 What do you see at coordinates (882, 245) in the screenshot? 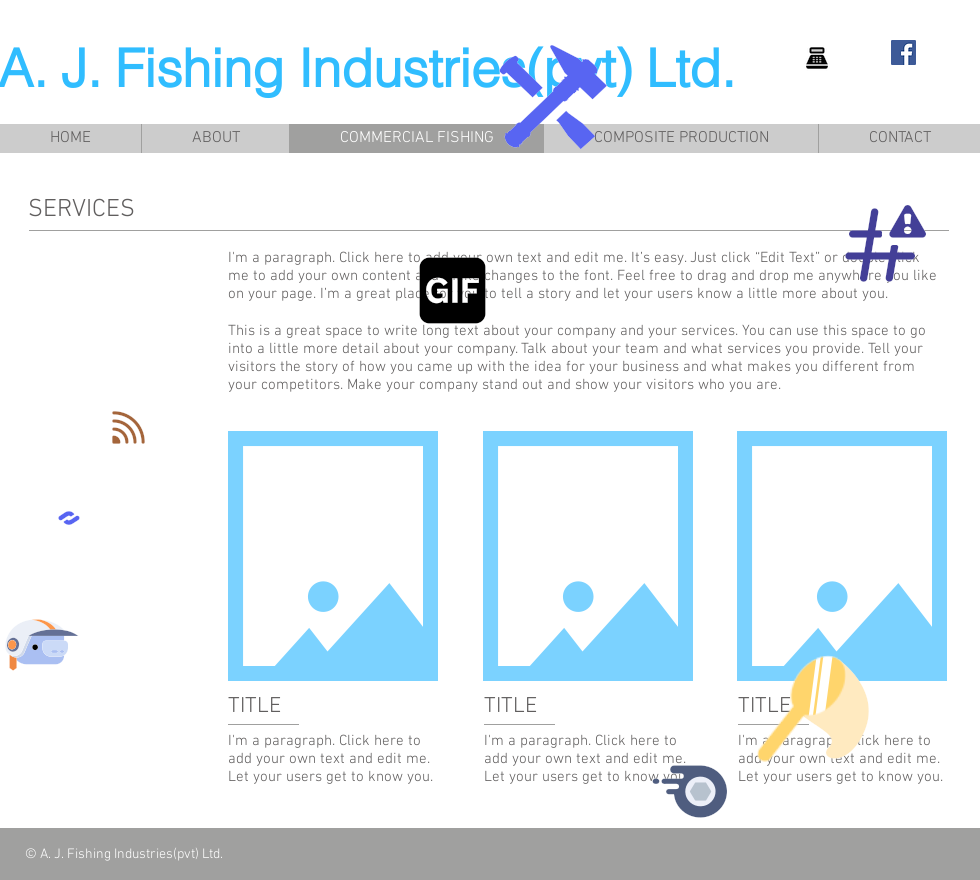
I see `indicates an age-restricted or nsfw text channel` at bounding box center [882, 245].